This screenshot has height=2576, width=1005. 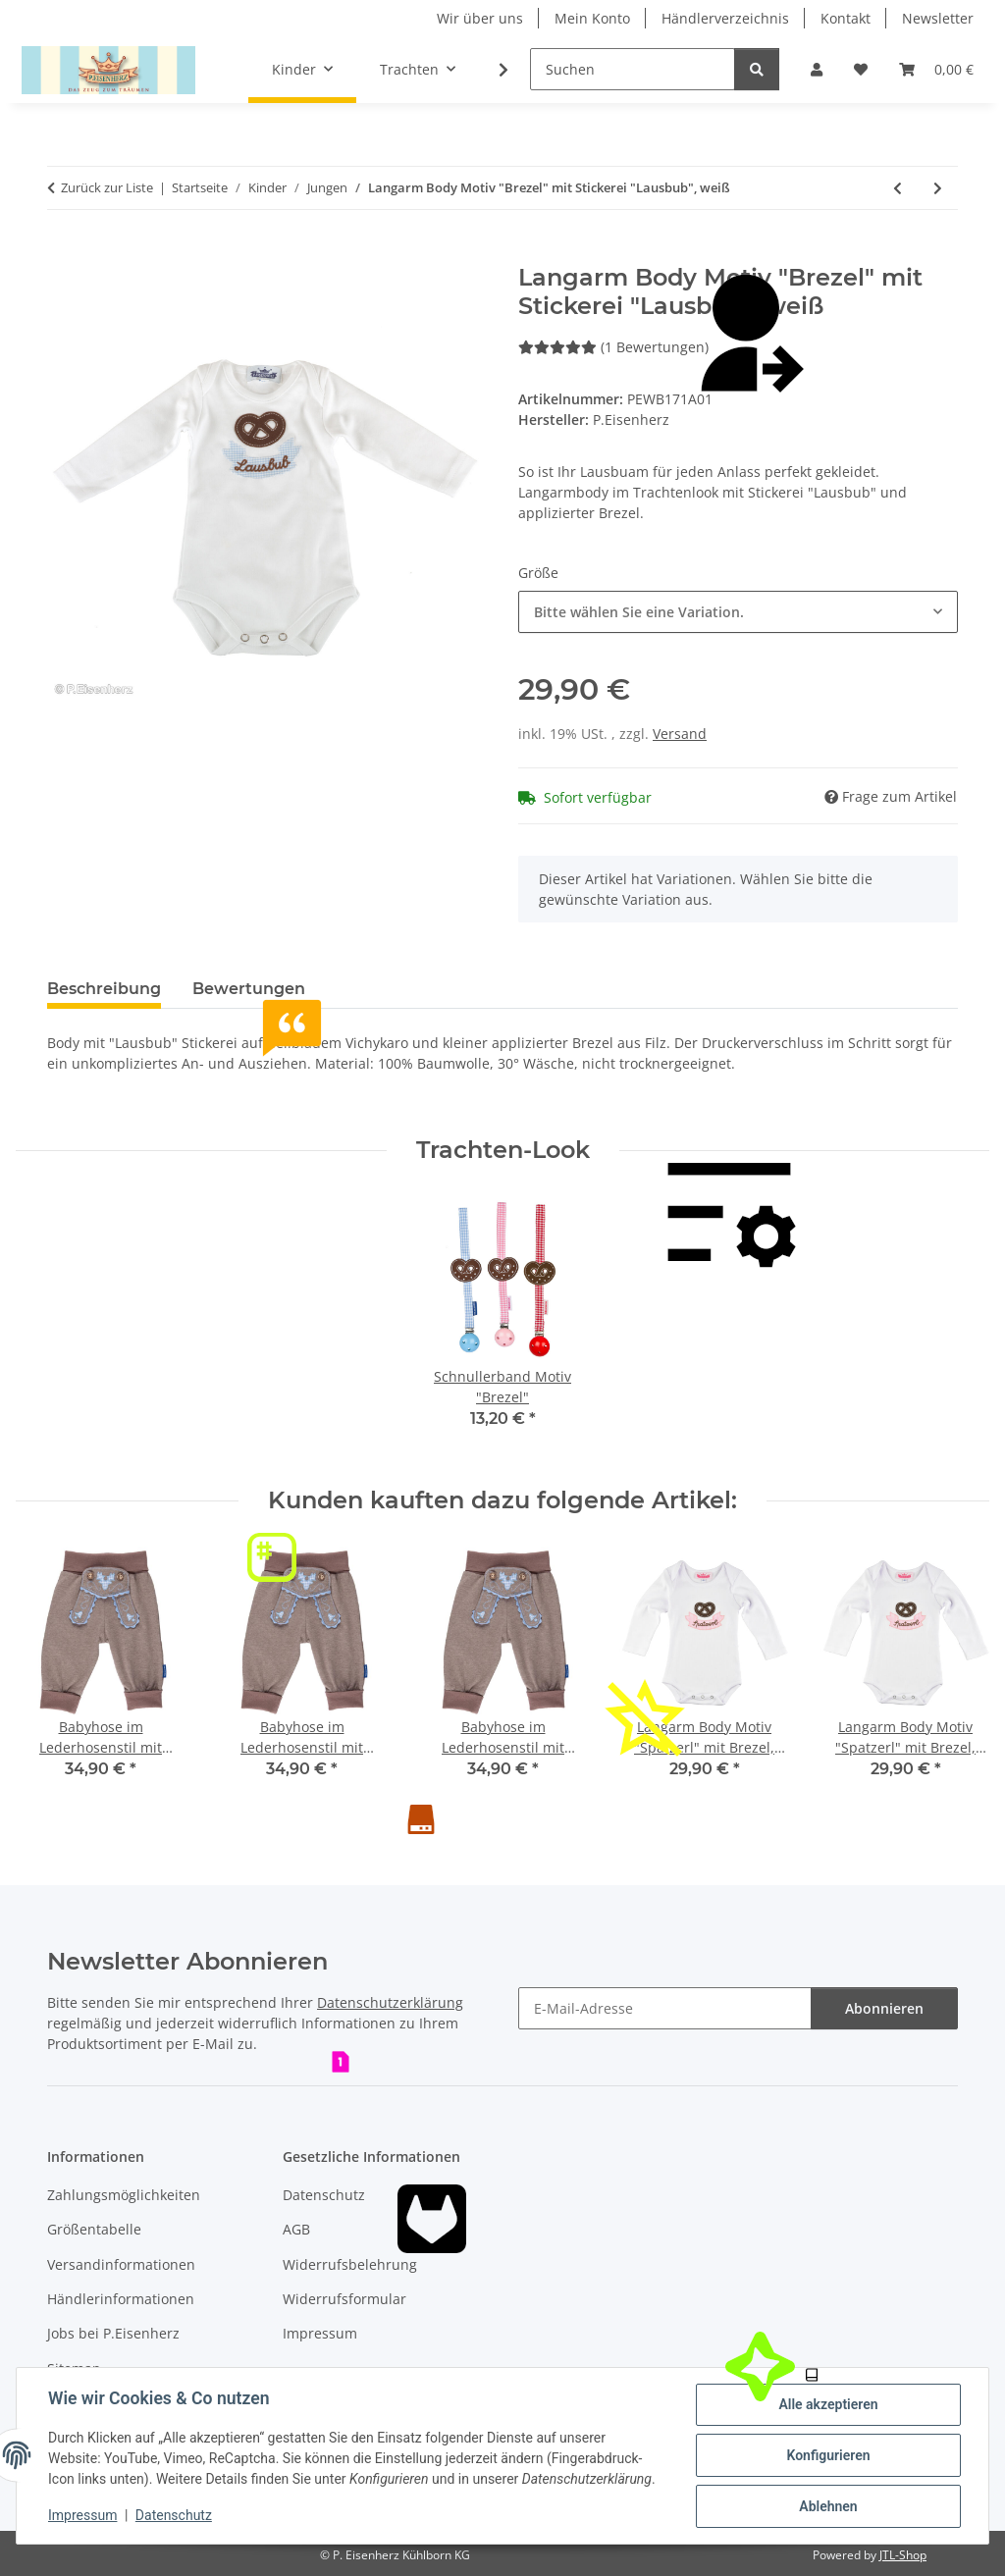 What do you see at coordinates (291, 1025) in the screenshot?
I see `view quoted messages` at bounding box center [291, 1025].